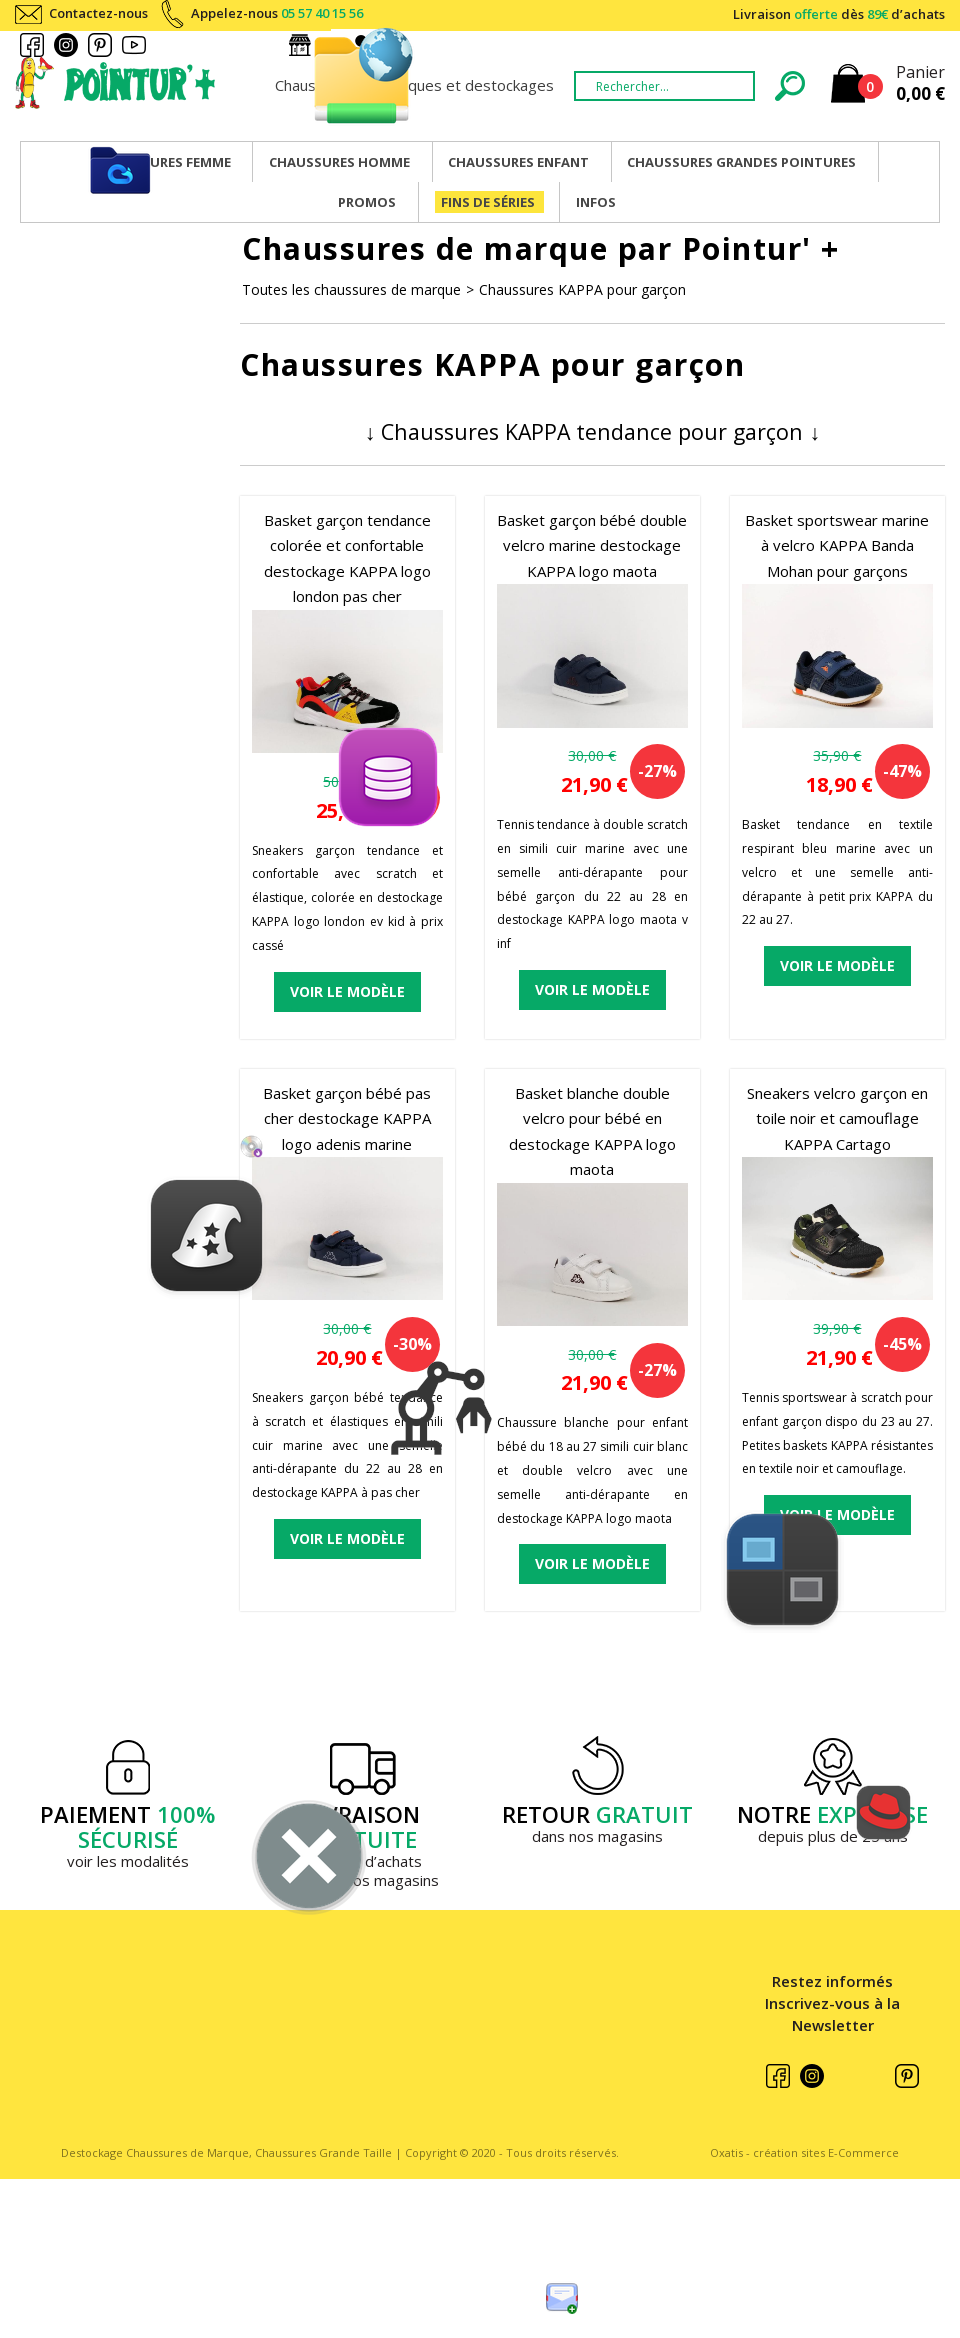 Image resolution: width=960 pixels, height=2338 pixels. I want to click on burn data to a dvd disc, so click(251, 1146).